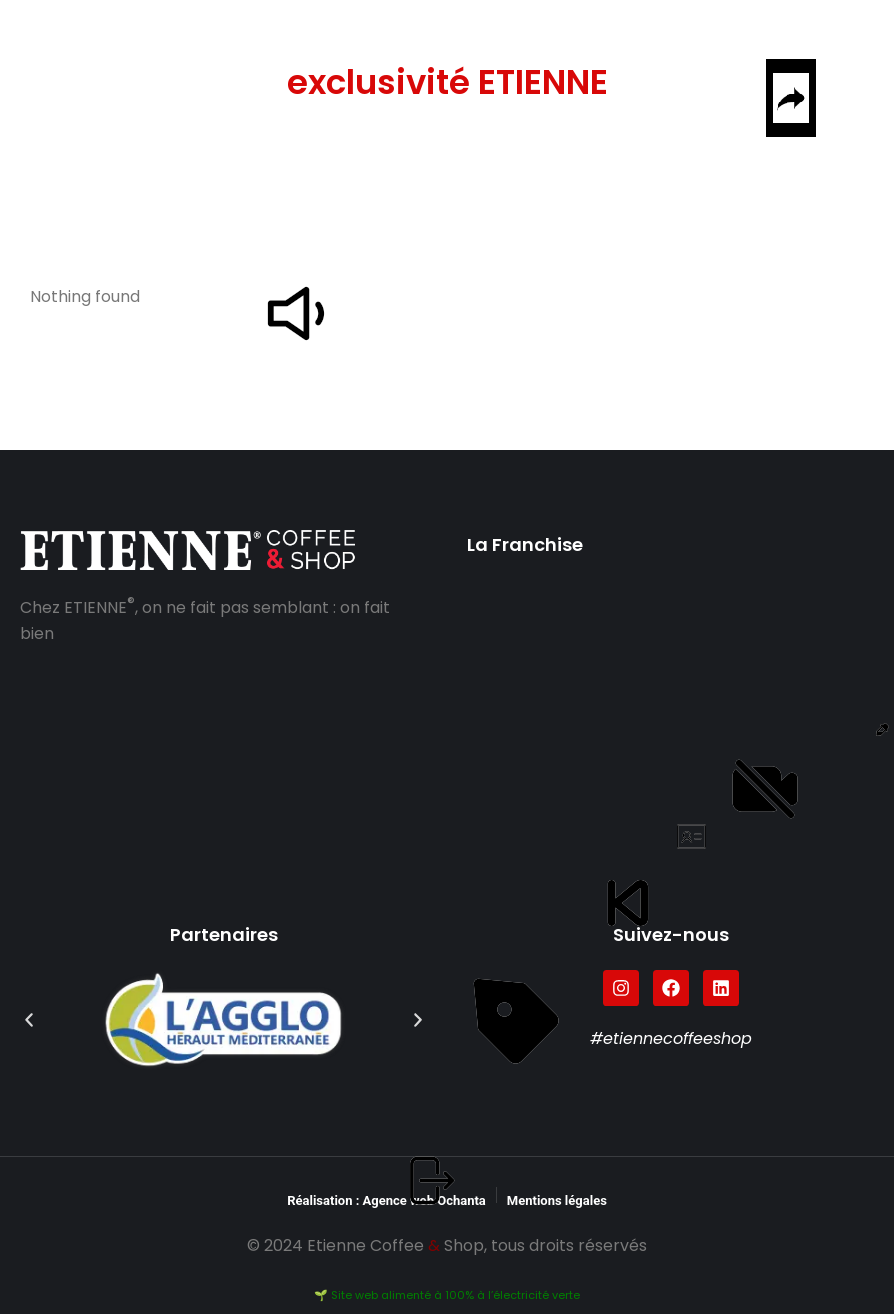 The image size is (894, 1314). I want to click on select a color from the canvas, so click(882, 729).